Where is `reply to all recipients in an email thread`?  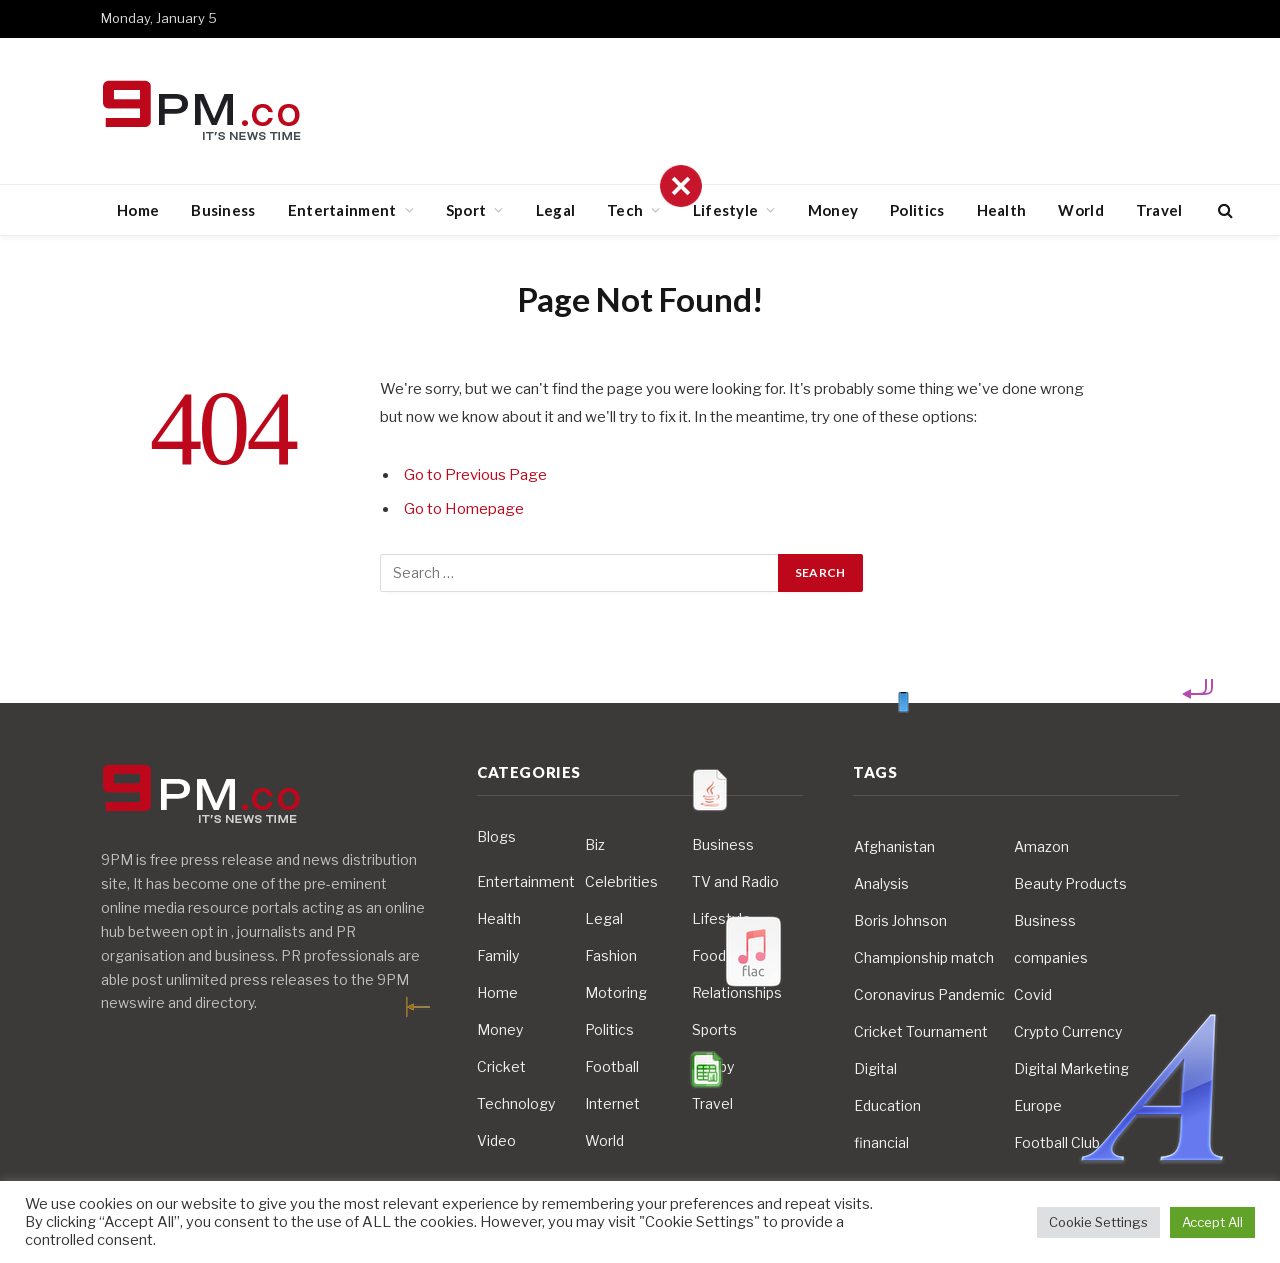 reply to all recipients in an email thread is located at coordinates (1197, 687).